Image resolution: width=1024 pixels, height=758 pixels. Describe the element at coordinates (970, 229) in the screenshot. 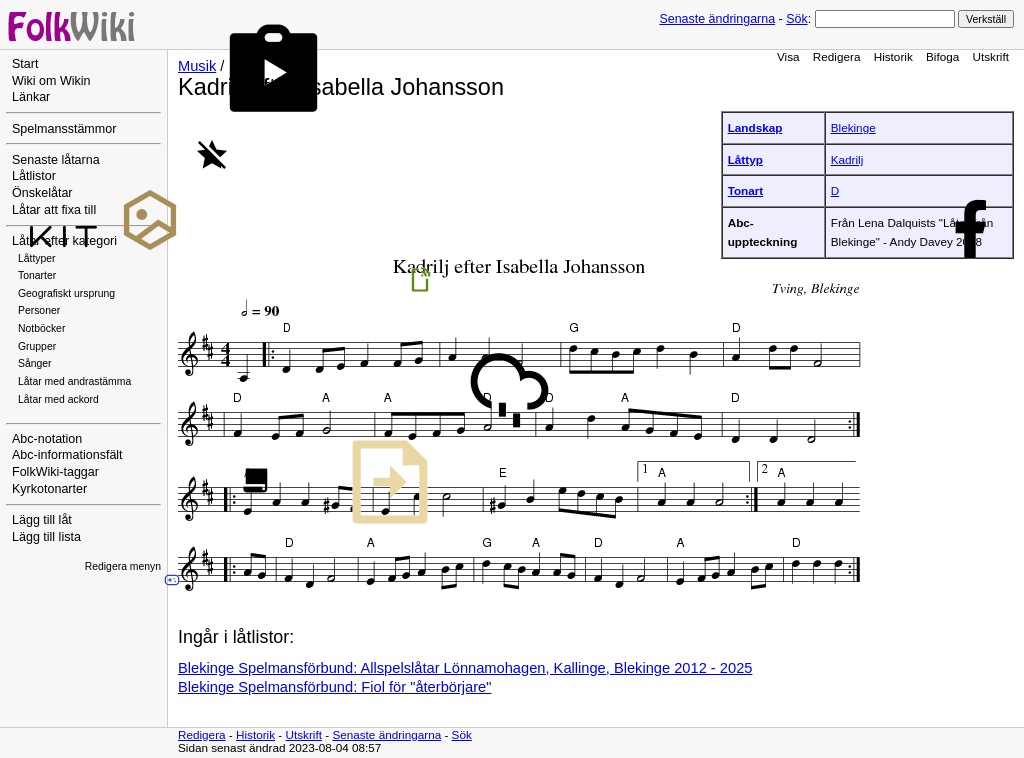

I see `open Facebook app` at that location.